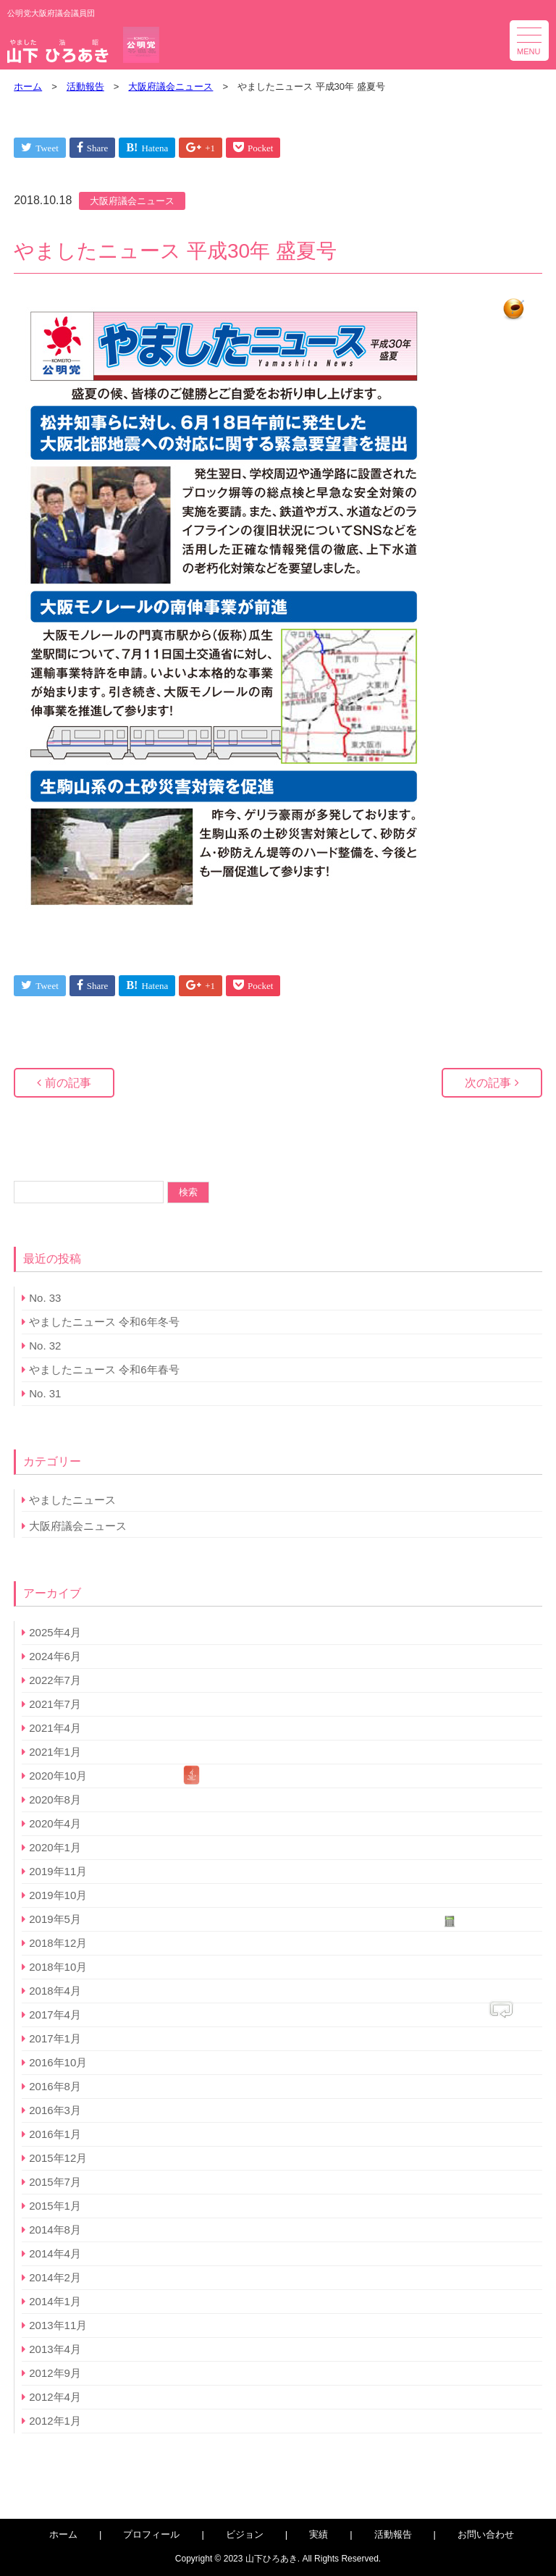 The width and height of the screenshot is (556, 2576). I want to click on open the calculator app, so click(450, 1922).